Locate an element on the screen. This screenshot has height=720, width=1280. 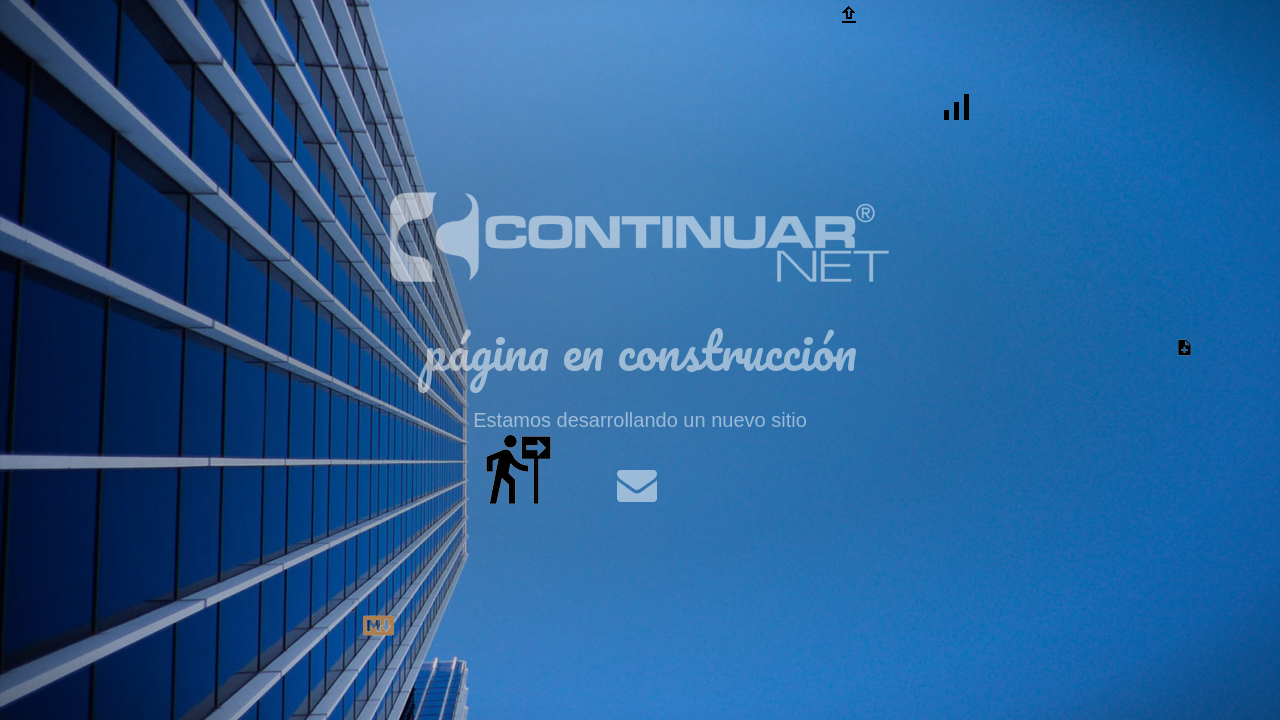
create a new note is located at coordinates (1184, 347).